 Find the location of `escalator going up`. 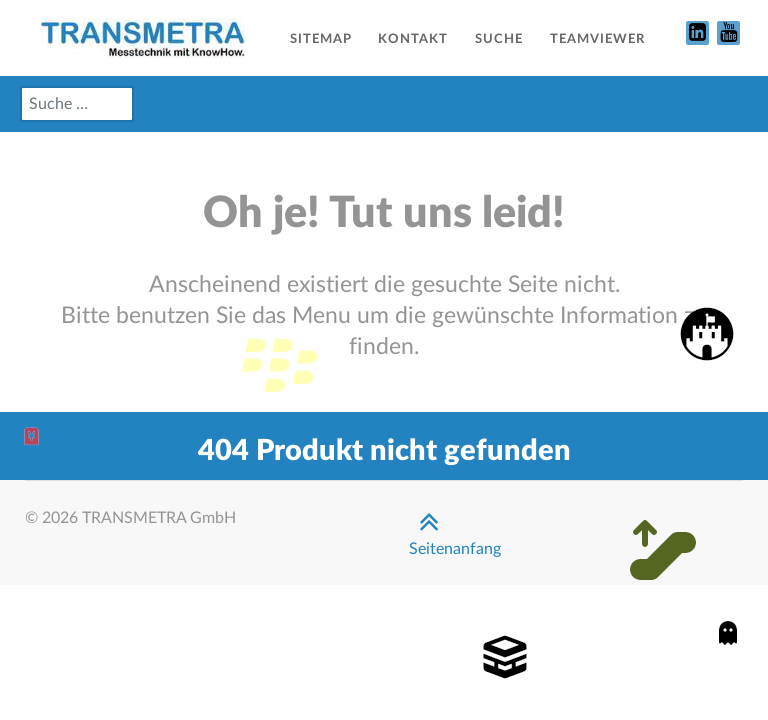

escalator going up is located at coordinates (663, 550).